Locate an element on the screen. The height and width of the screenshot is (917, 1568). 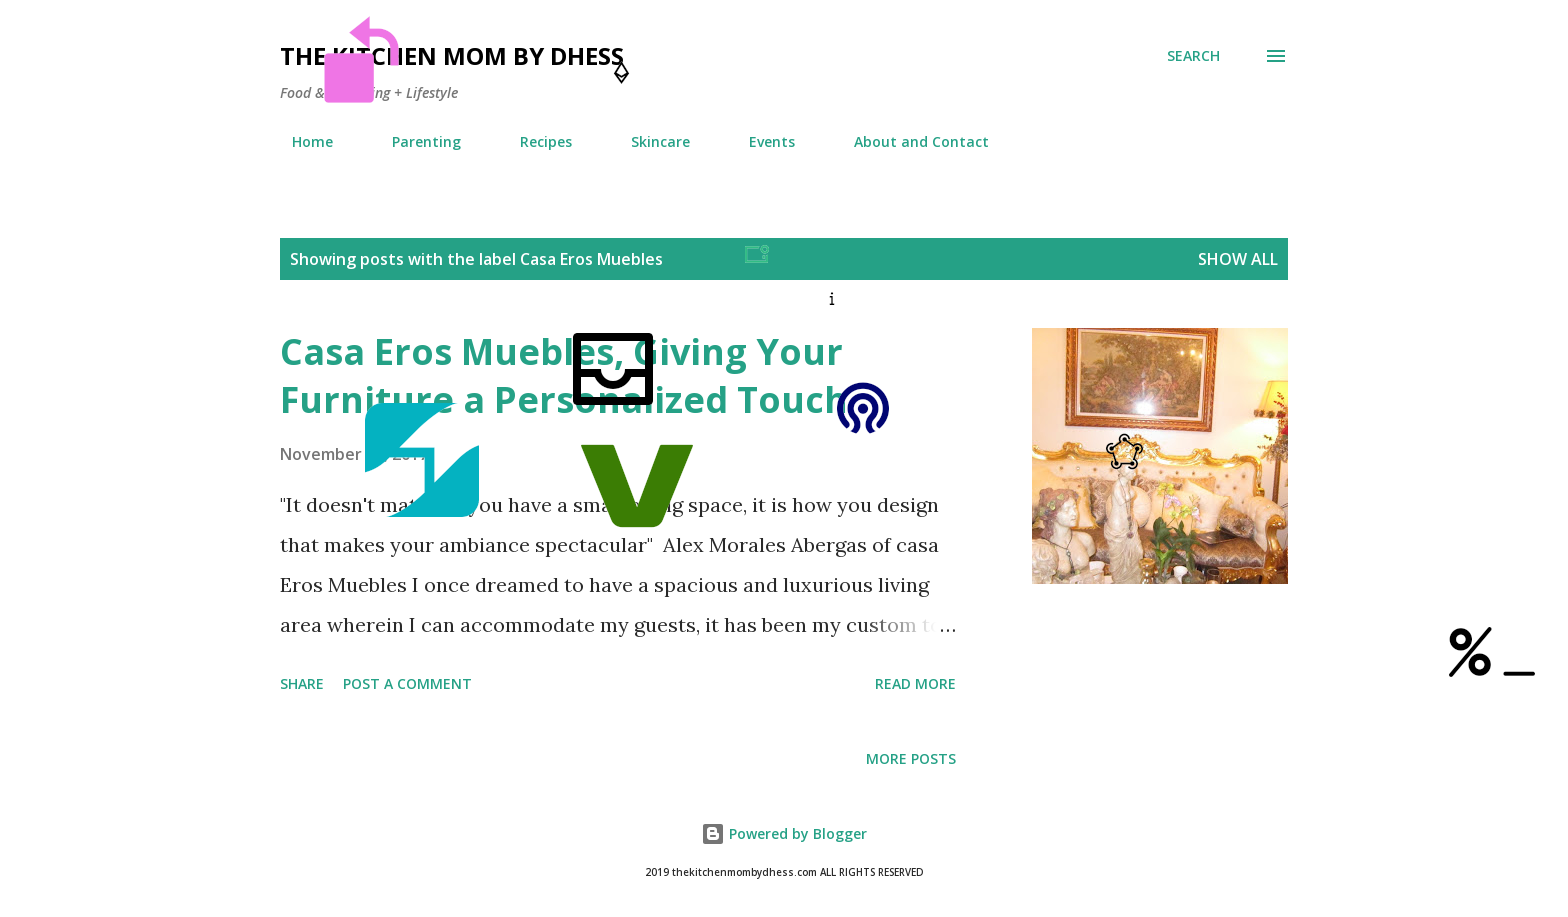
ceph distributed storage platform logo is located at coordinates (863, 408).